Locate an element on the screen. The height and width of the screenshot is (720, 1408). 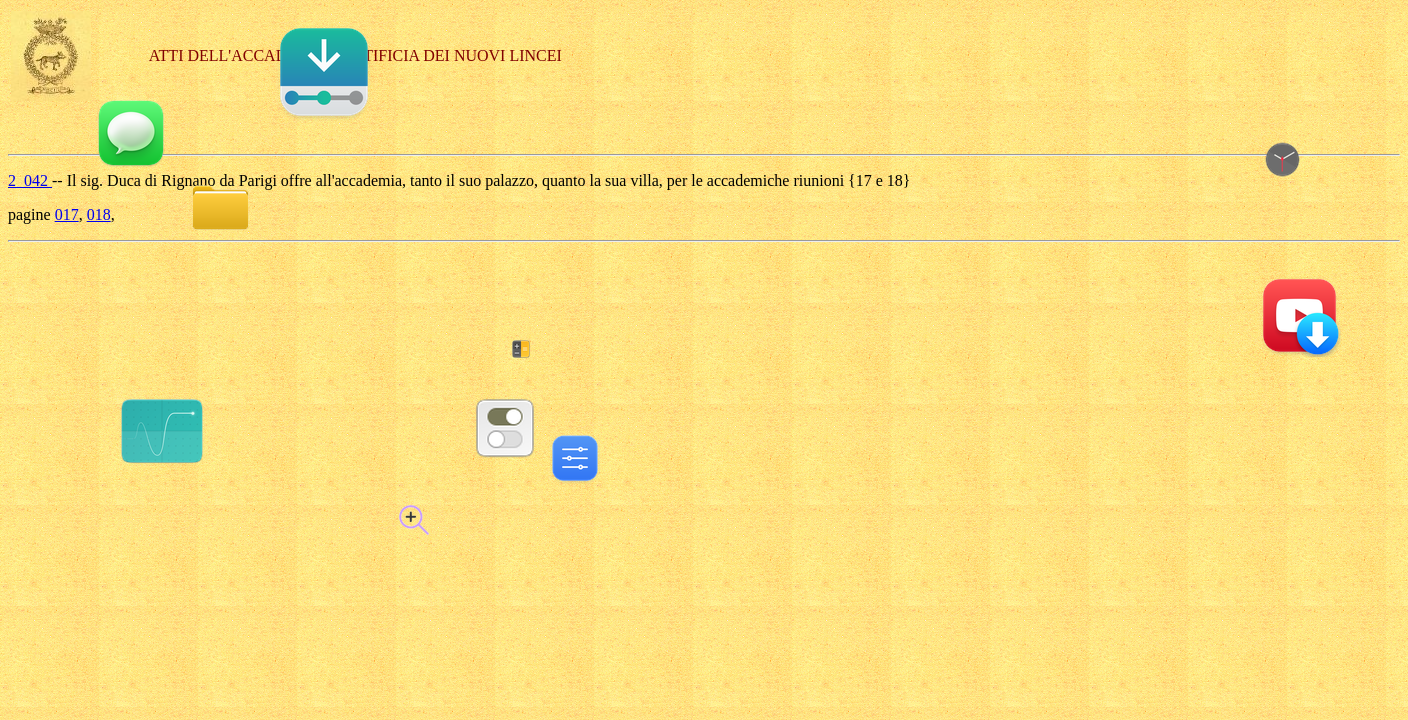
open the clocks application is located at coordinates (1282, 159).